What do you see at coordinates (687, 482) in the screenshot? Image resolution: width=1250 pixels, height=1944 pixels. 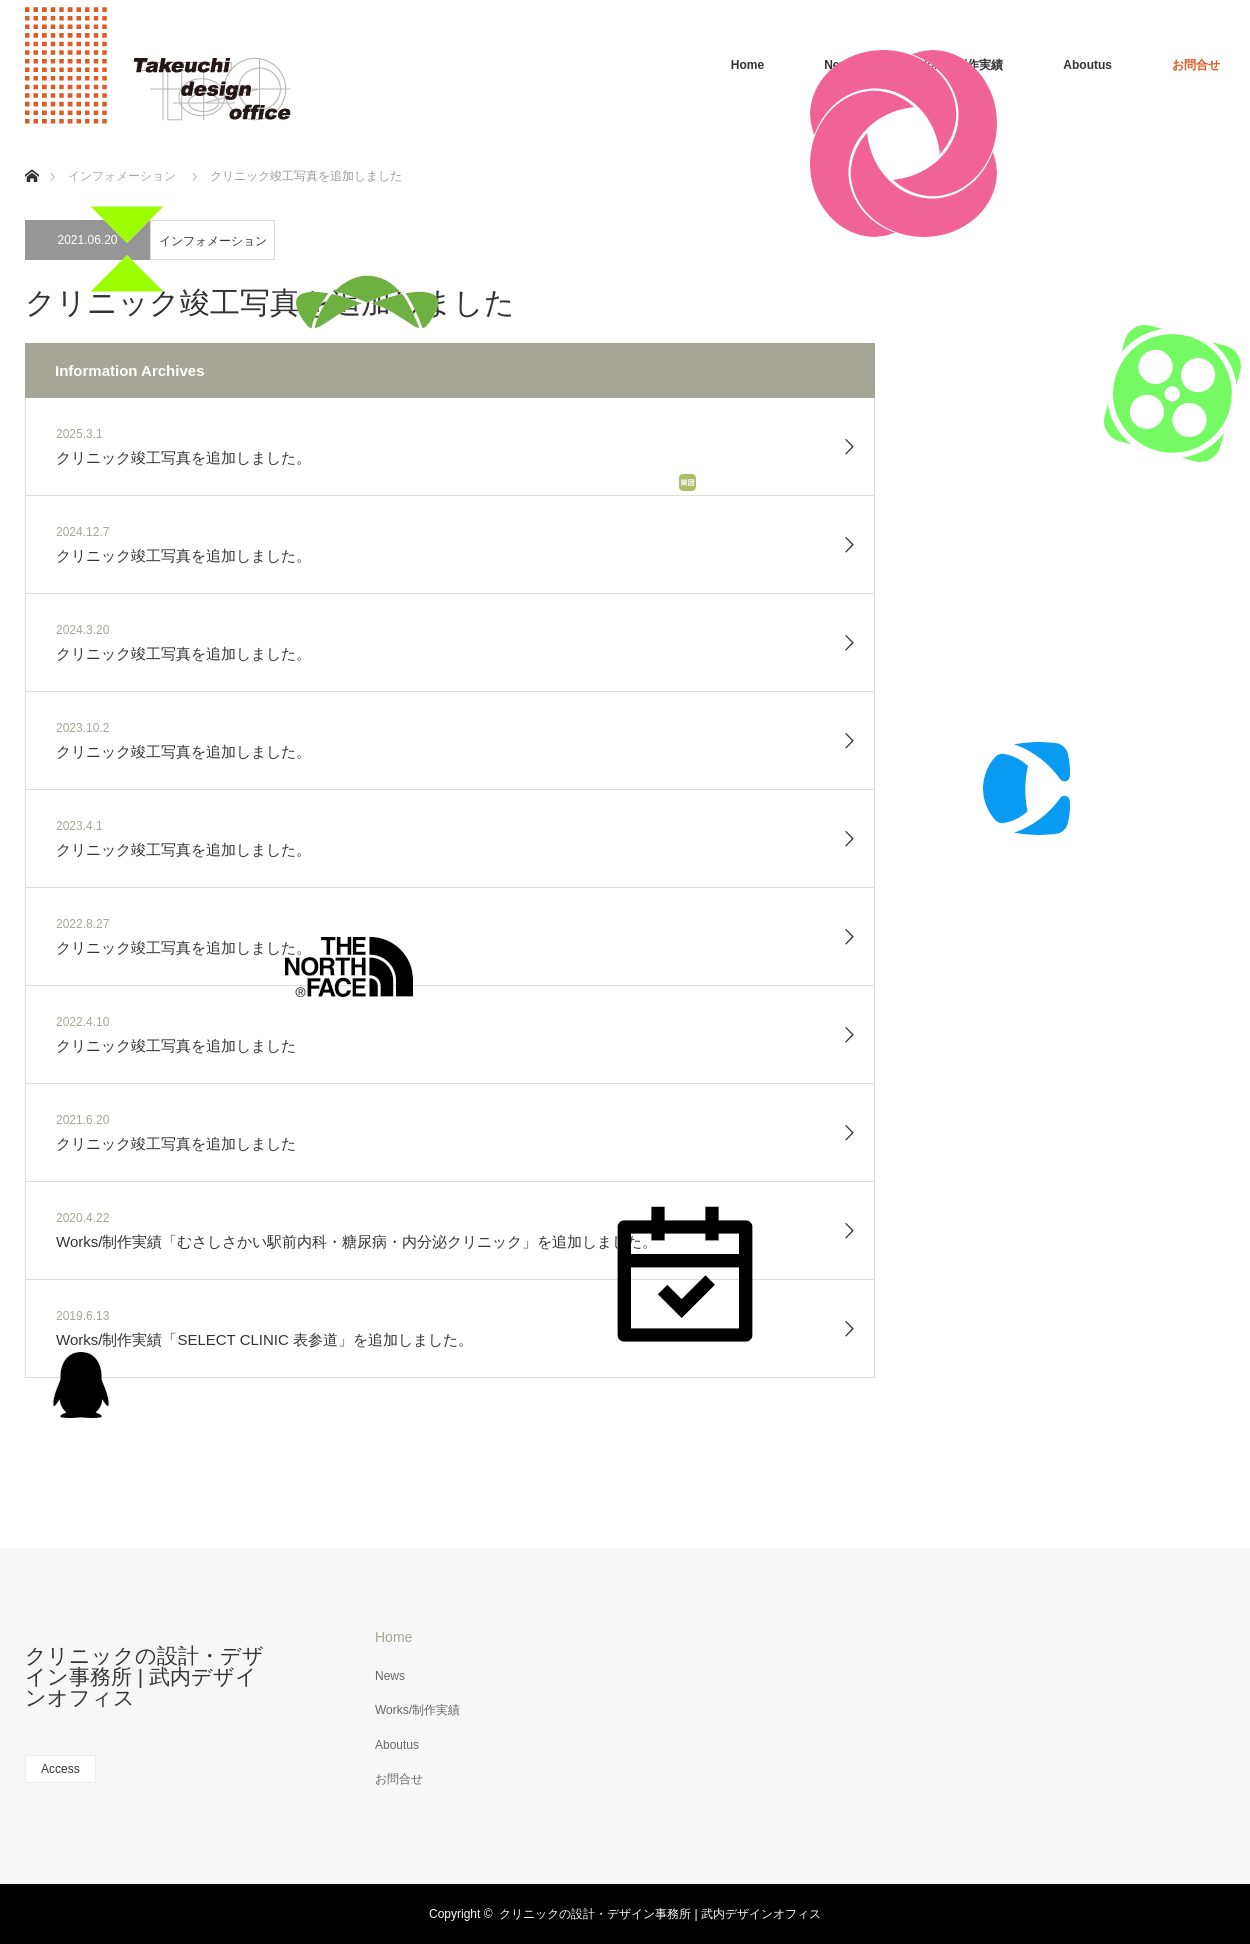 I see `open the Meituan app` at bounding box center [687, 482].